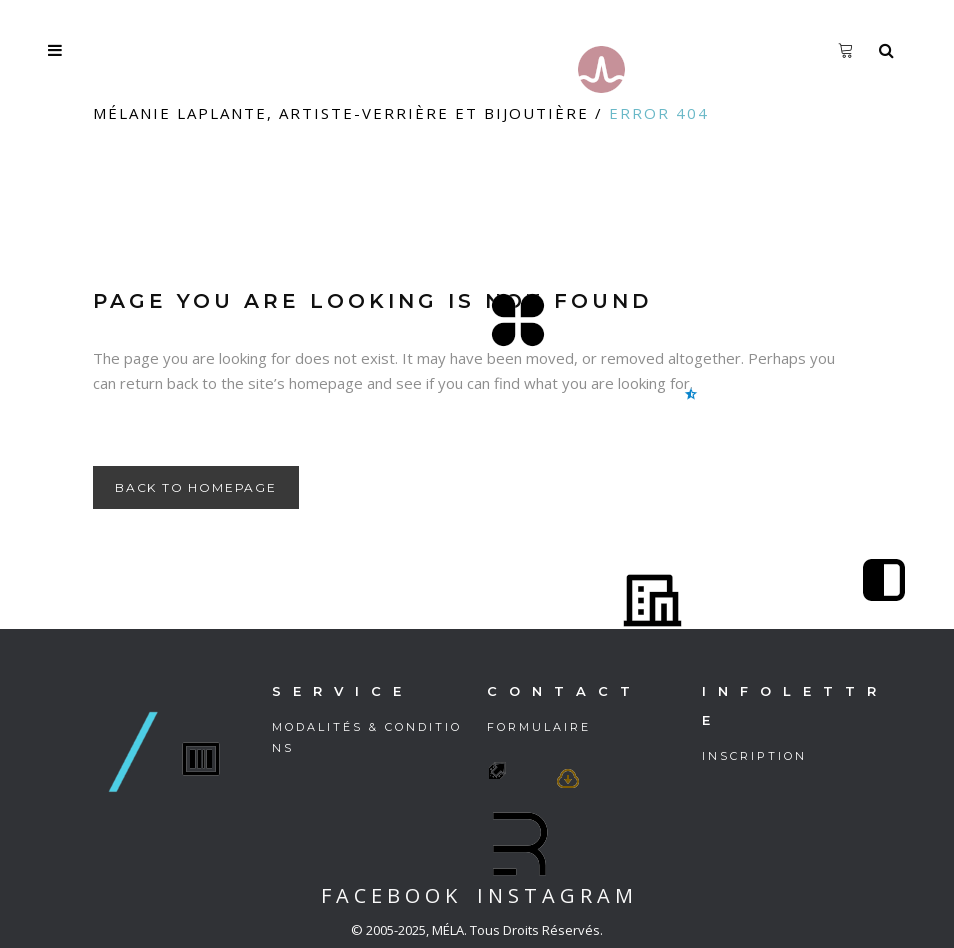 This screenshot has width=954, height=948. What do you see at coordinates (568, 779) in the screenshot?
I see `download file from cloud storage` at bounding box center [568, 779].